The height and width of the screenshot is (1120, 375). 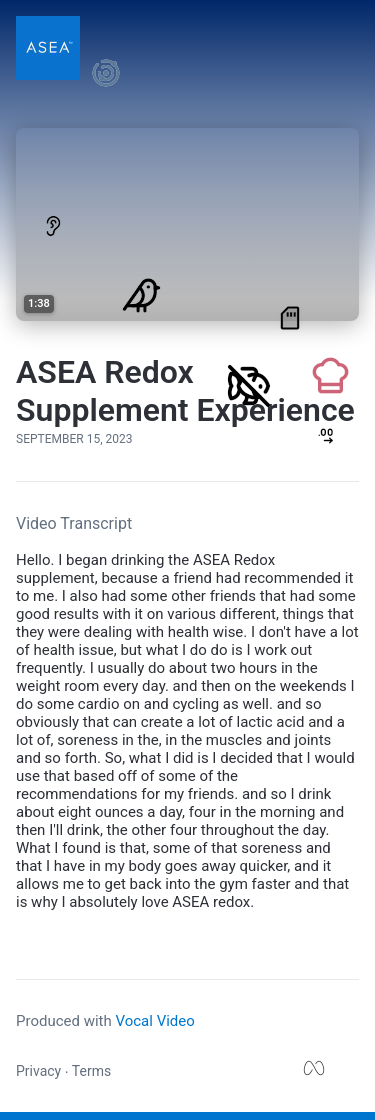 What do you see at coordinates (314, 1068) in the screenshot?
I see `Meta company logo` at bounding box center [314, 1068].